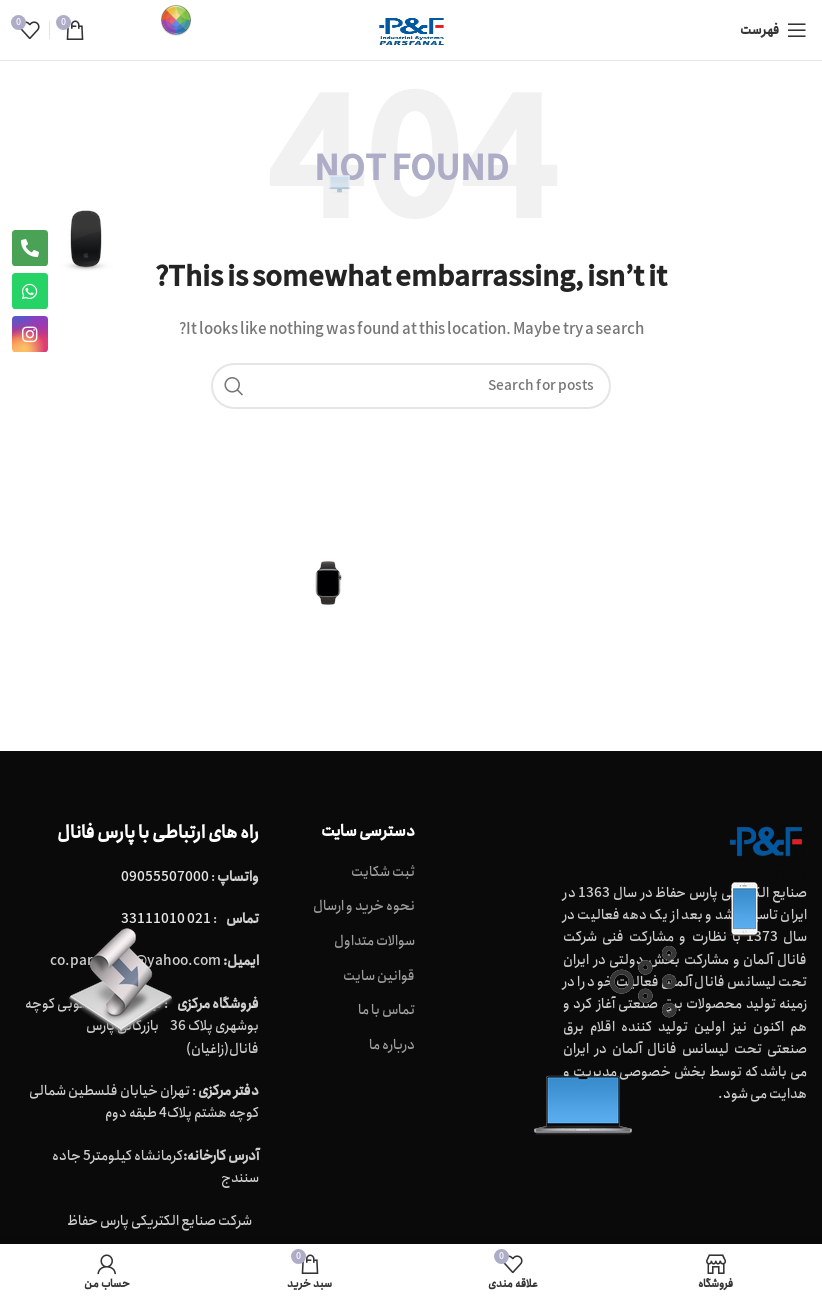 The height and width of the screenshot is (1299, 822). Describe the element at coordinates (176, 20) in the screenshot. I see `open color picker tool` at that location.